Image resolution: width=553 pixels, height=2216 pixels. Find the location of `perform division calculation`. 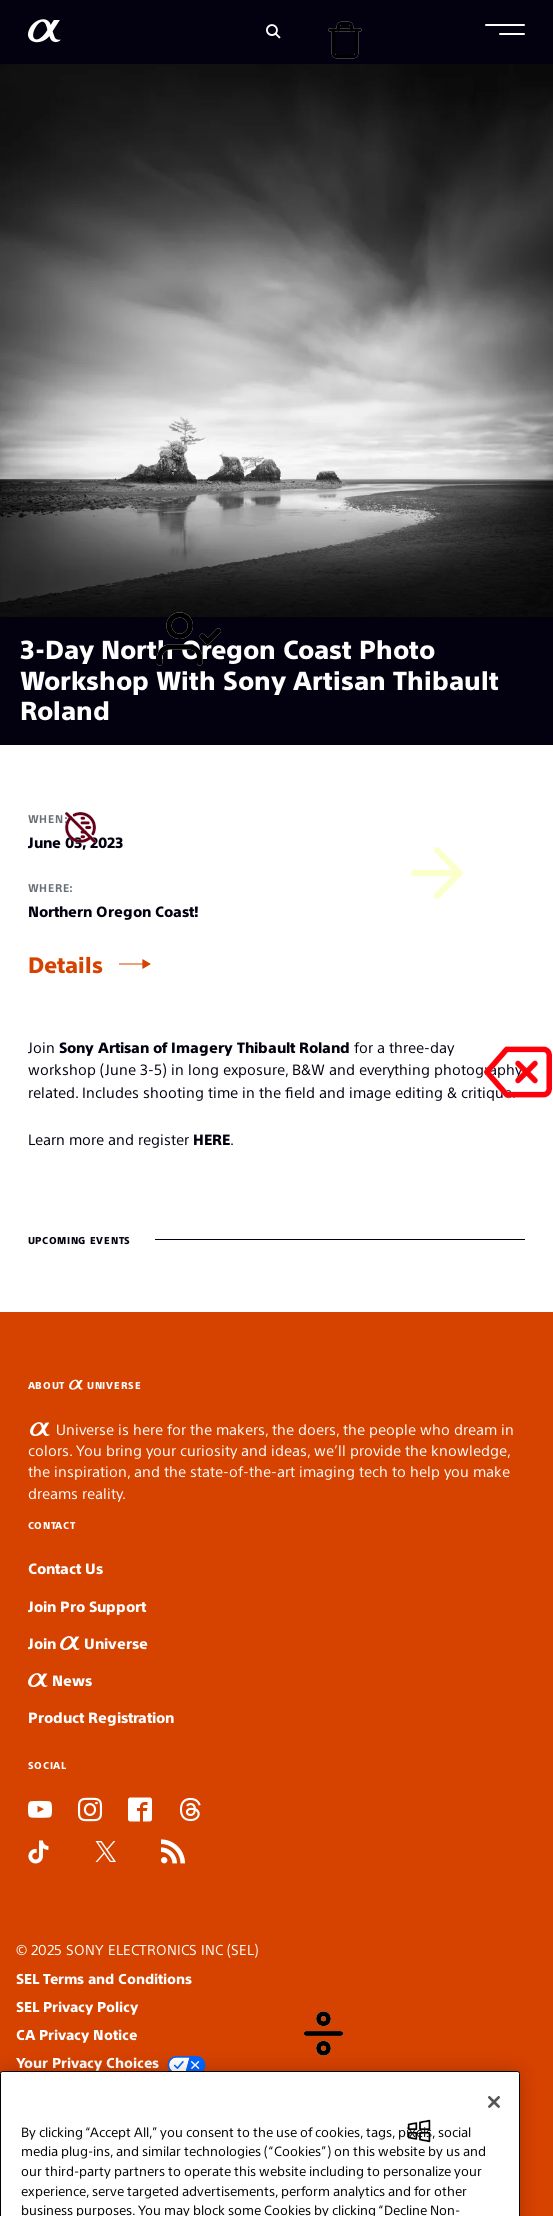

perform division calculation is located at coordinates (323, 2033).